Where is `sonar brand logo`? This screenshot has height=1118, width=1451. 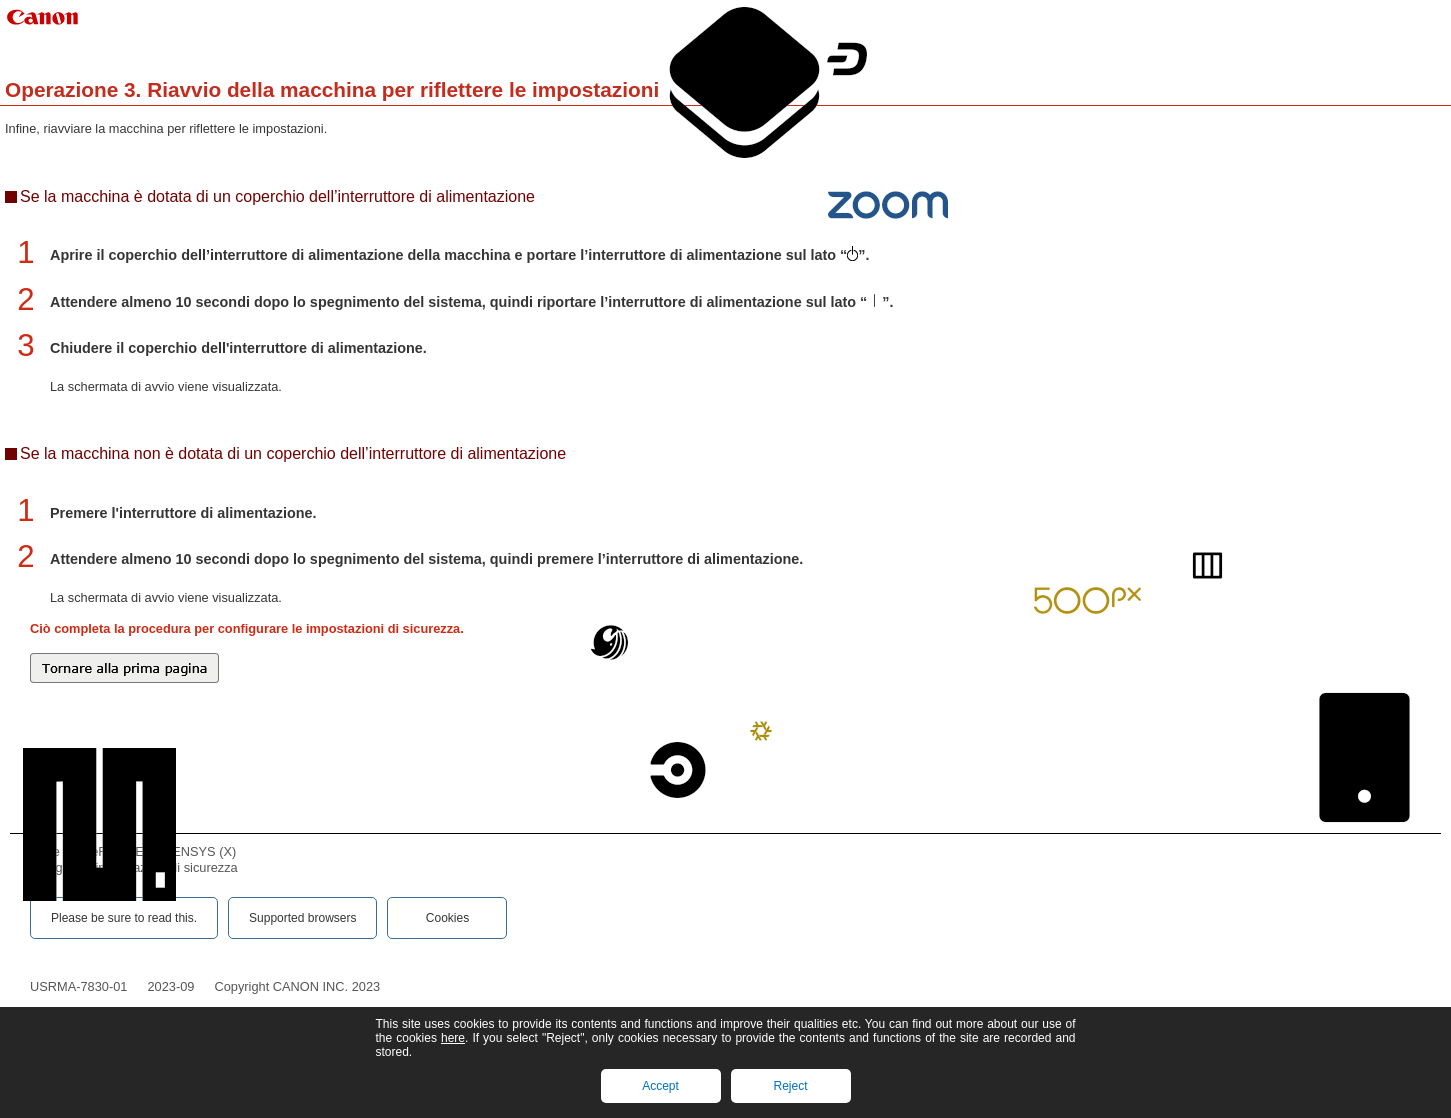 sonar brand logo is located at coordinates (609, 642).